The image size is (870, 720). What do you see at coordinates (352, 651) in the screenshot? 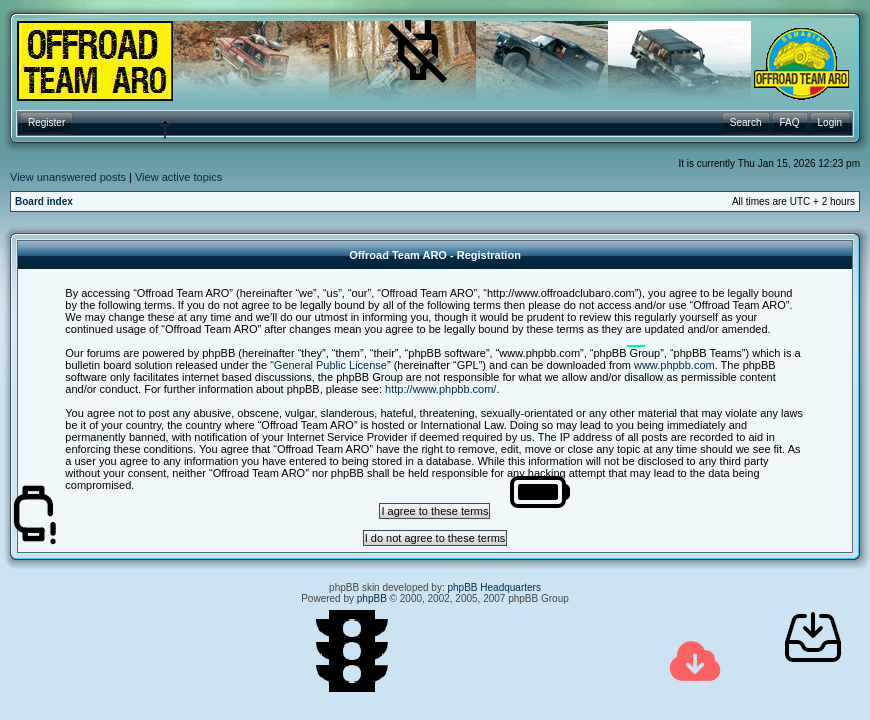
I see `view traffic conditions on map` at bounding box center [352, 651].